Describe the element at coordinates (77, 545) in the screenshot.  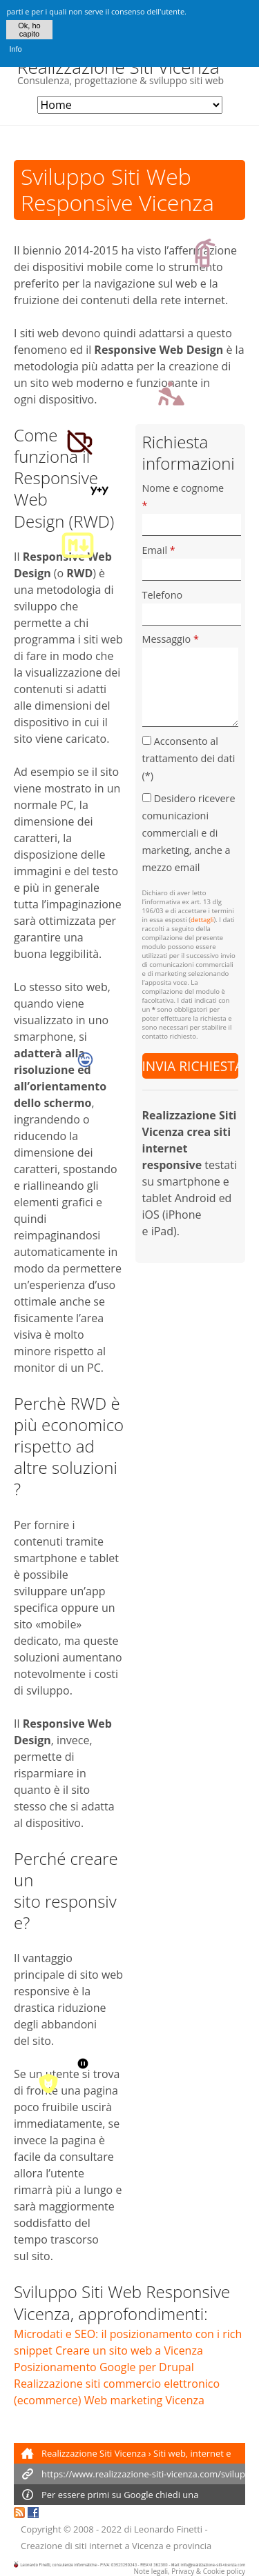
I see `format text using markdown syntax` at that location.